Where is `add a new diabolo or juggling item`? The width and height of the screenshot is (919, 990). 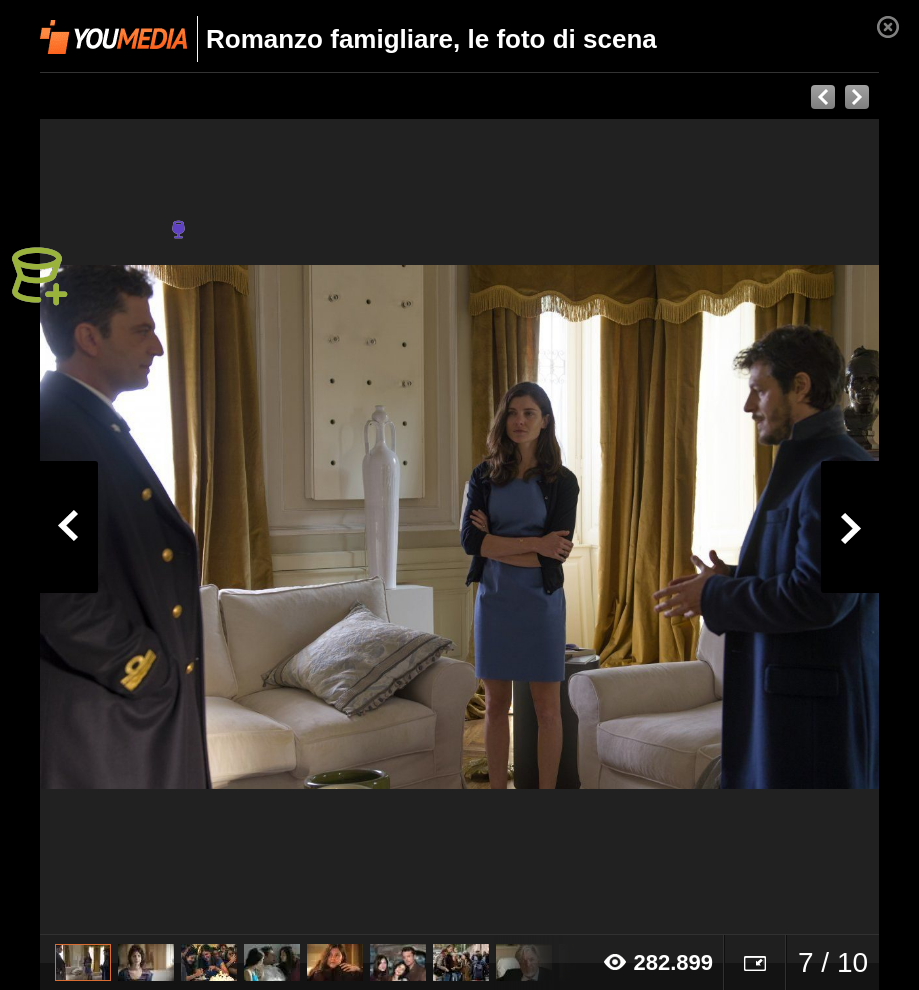 add a new diabolo or juggling item is located at coordinates (37, 275).